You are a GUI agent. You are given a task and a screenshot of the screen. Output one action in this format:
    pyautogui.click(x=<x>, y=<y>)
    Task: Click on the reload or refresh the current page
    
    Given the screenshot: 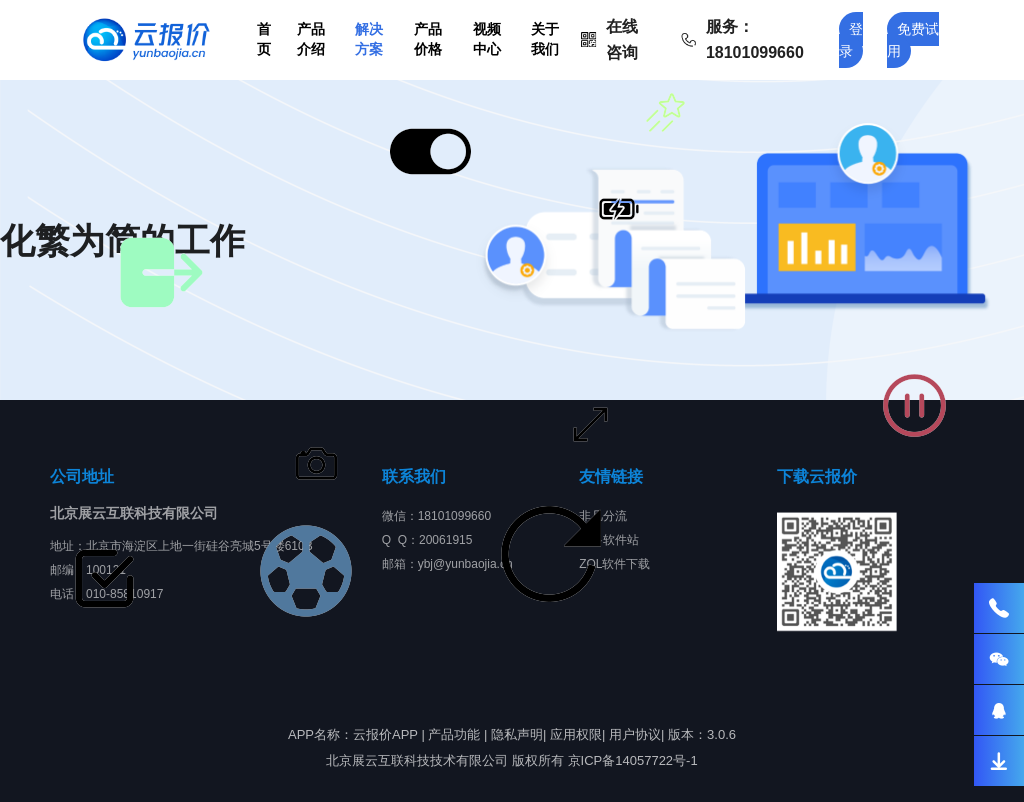 What is the action you would take?
    pyautogui.click(x=553, y=554)
    